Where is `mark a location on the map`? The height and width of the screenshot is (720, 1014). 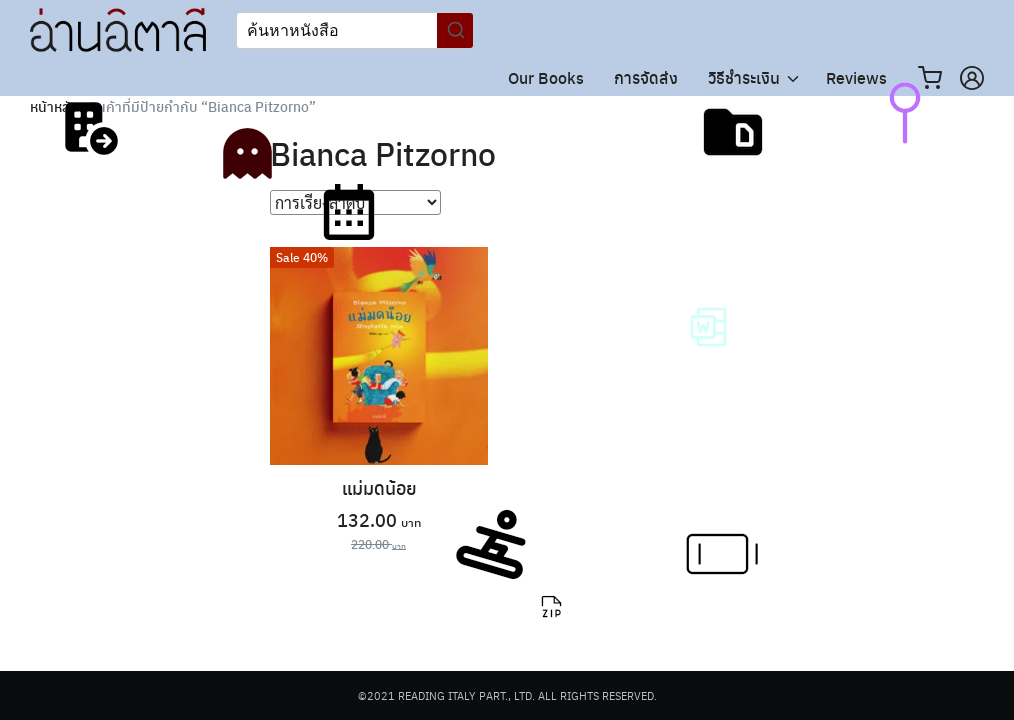
mark a location on the map is located at coordinates (905, 113).